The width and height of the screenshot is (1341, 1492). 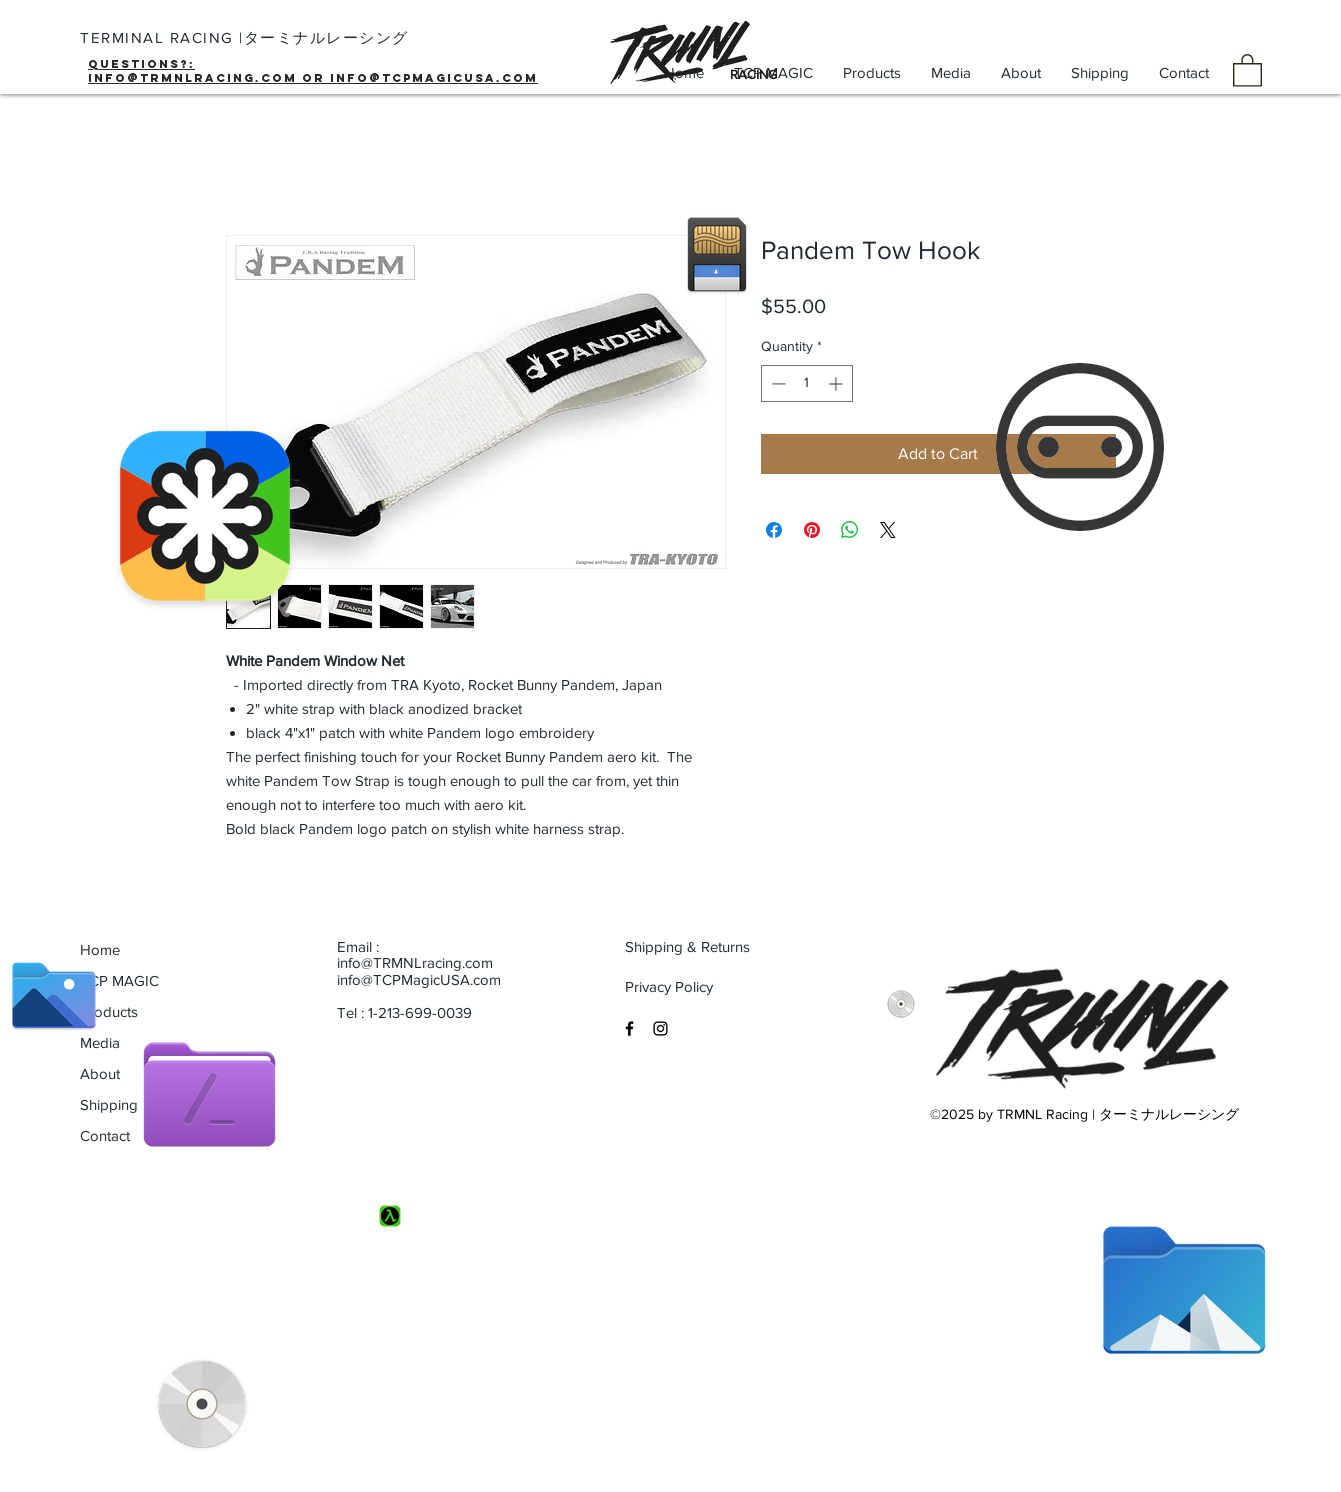 What do you see at coordinates (717, 255) in the screenshot?
I see `access removable storage device` at bounding box center [717, 255].